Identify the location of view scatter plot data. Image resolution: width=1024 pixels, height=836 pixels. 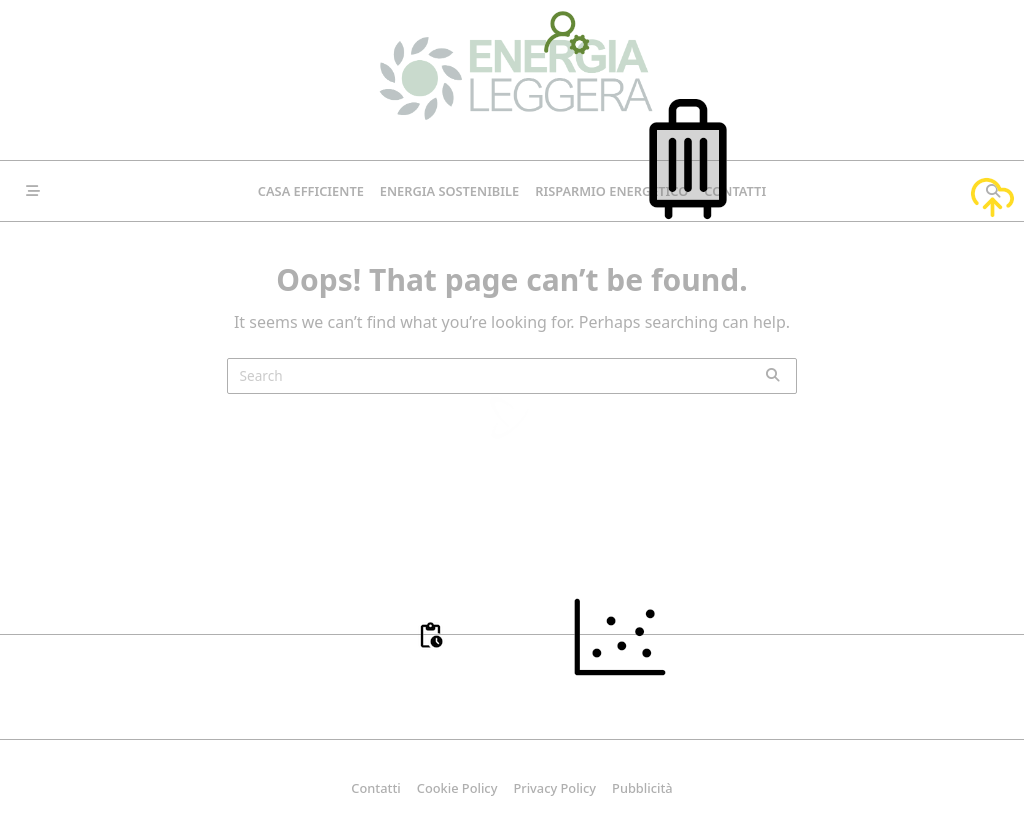
(620, 637).